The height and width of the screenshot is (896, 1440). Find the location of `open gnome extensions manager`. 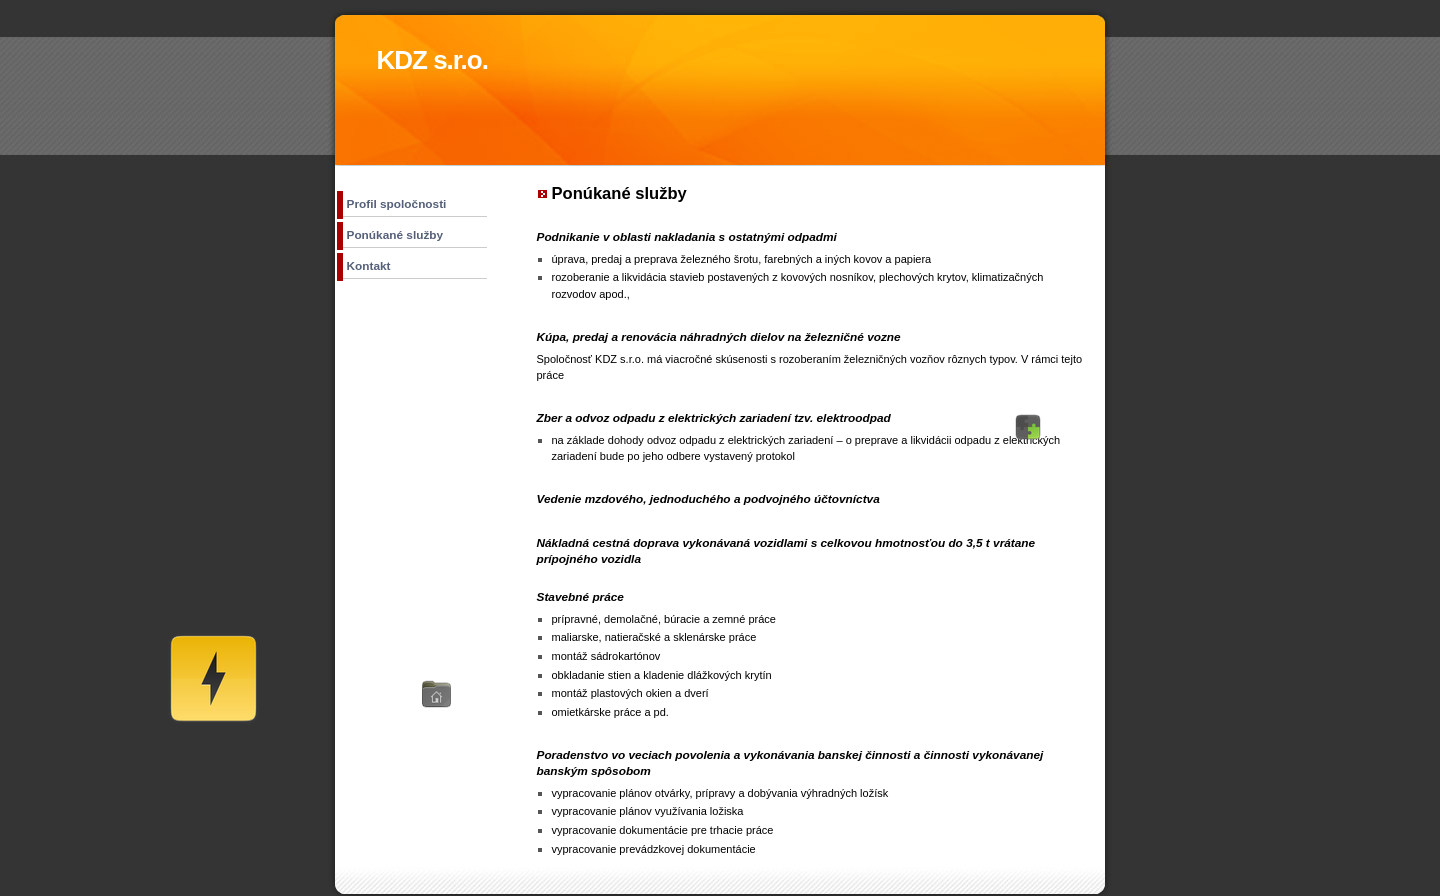

open gnome extensions manager is located at coordinates (1028, 427).